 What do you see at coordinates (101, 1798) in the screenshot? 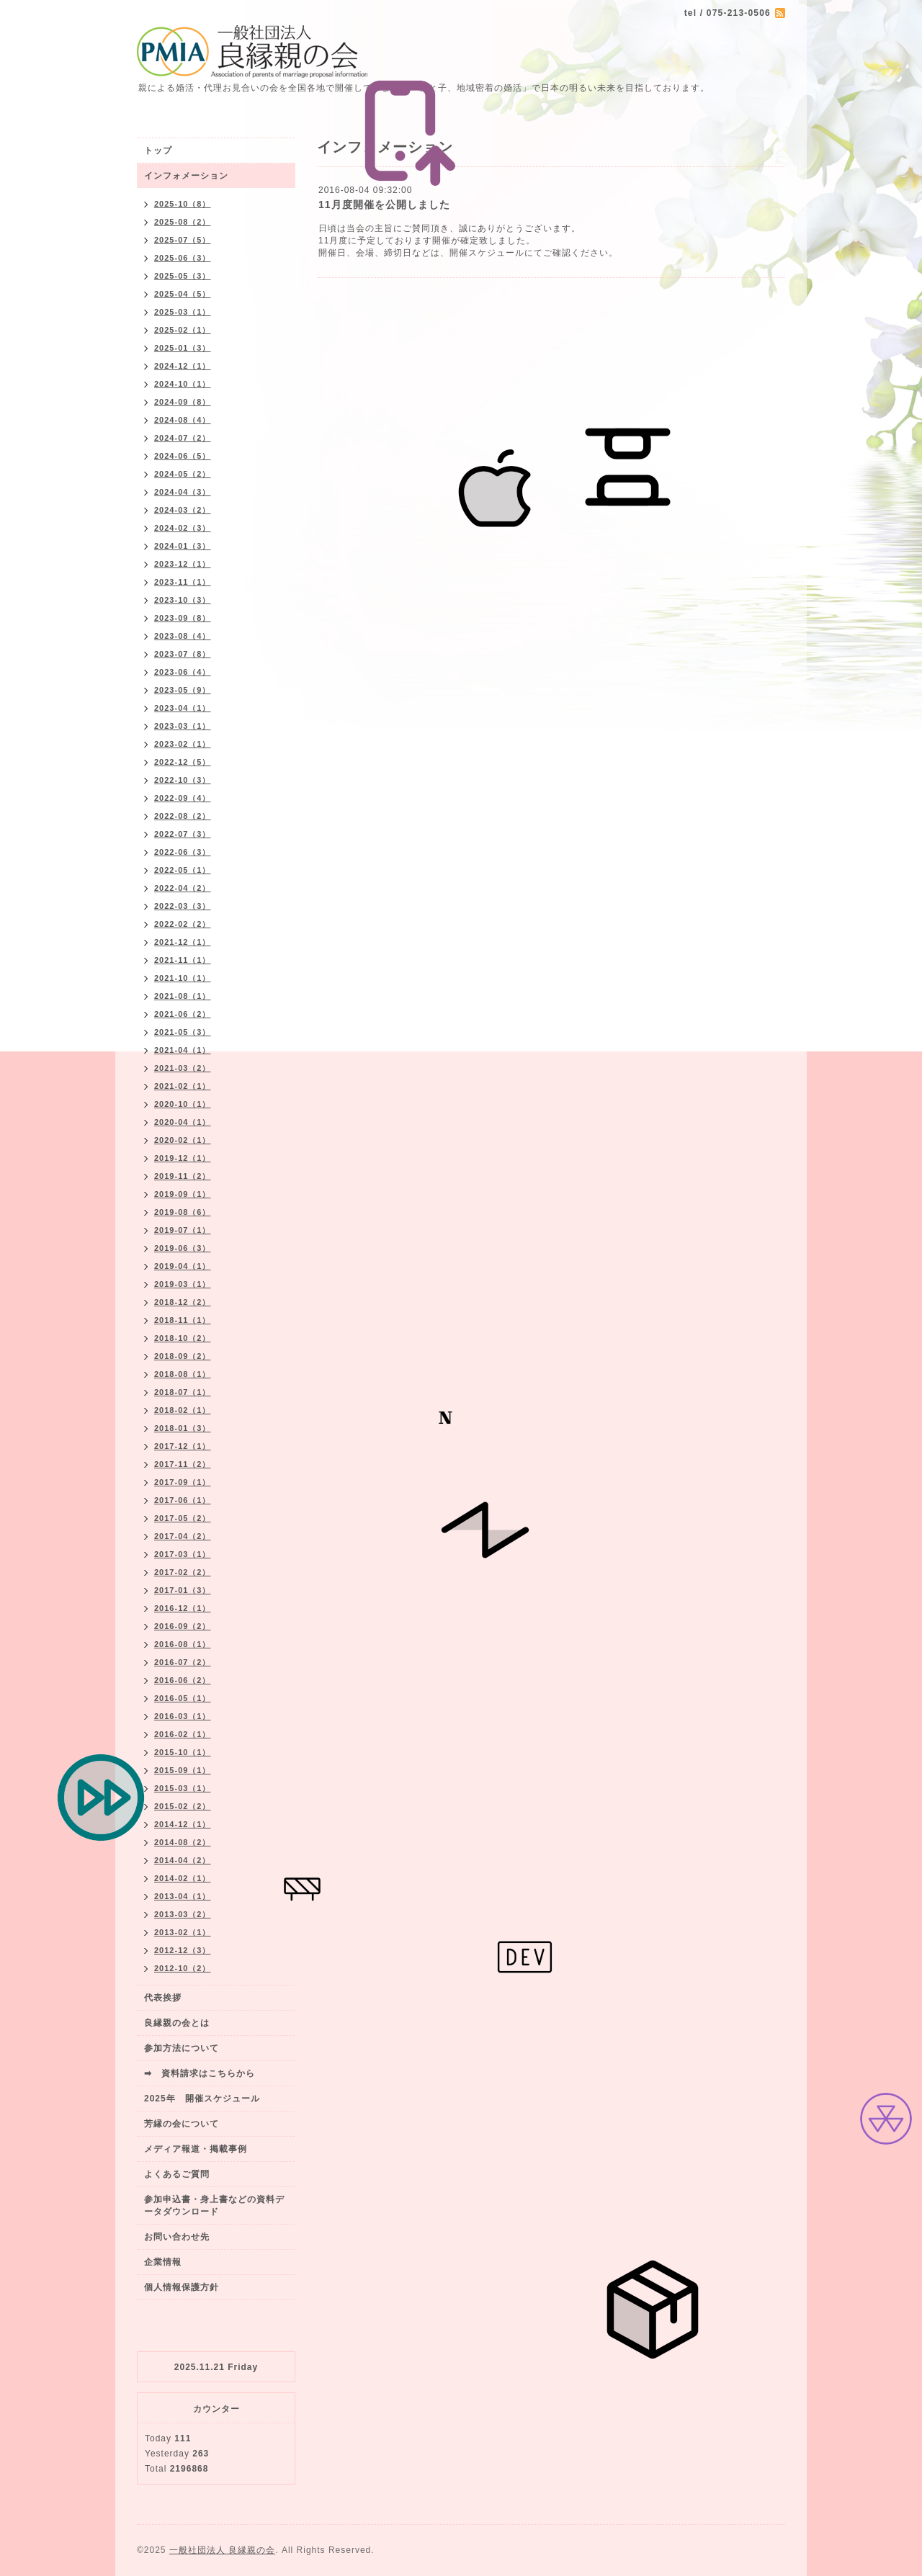
I see `fast forward media playback` at bounding box center [101, 1798].